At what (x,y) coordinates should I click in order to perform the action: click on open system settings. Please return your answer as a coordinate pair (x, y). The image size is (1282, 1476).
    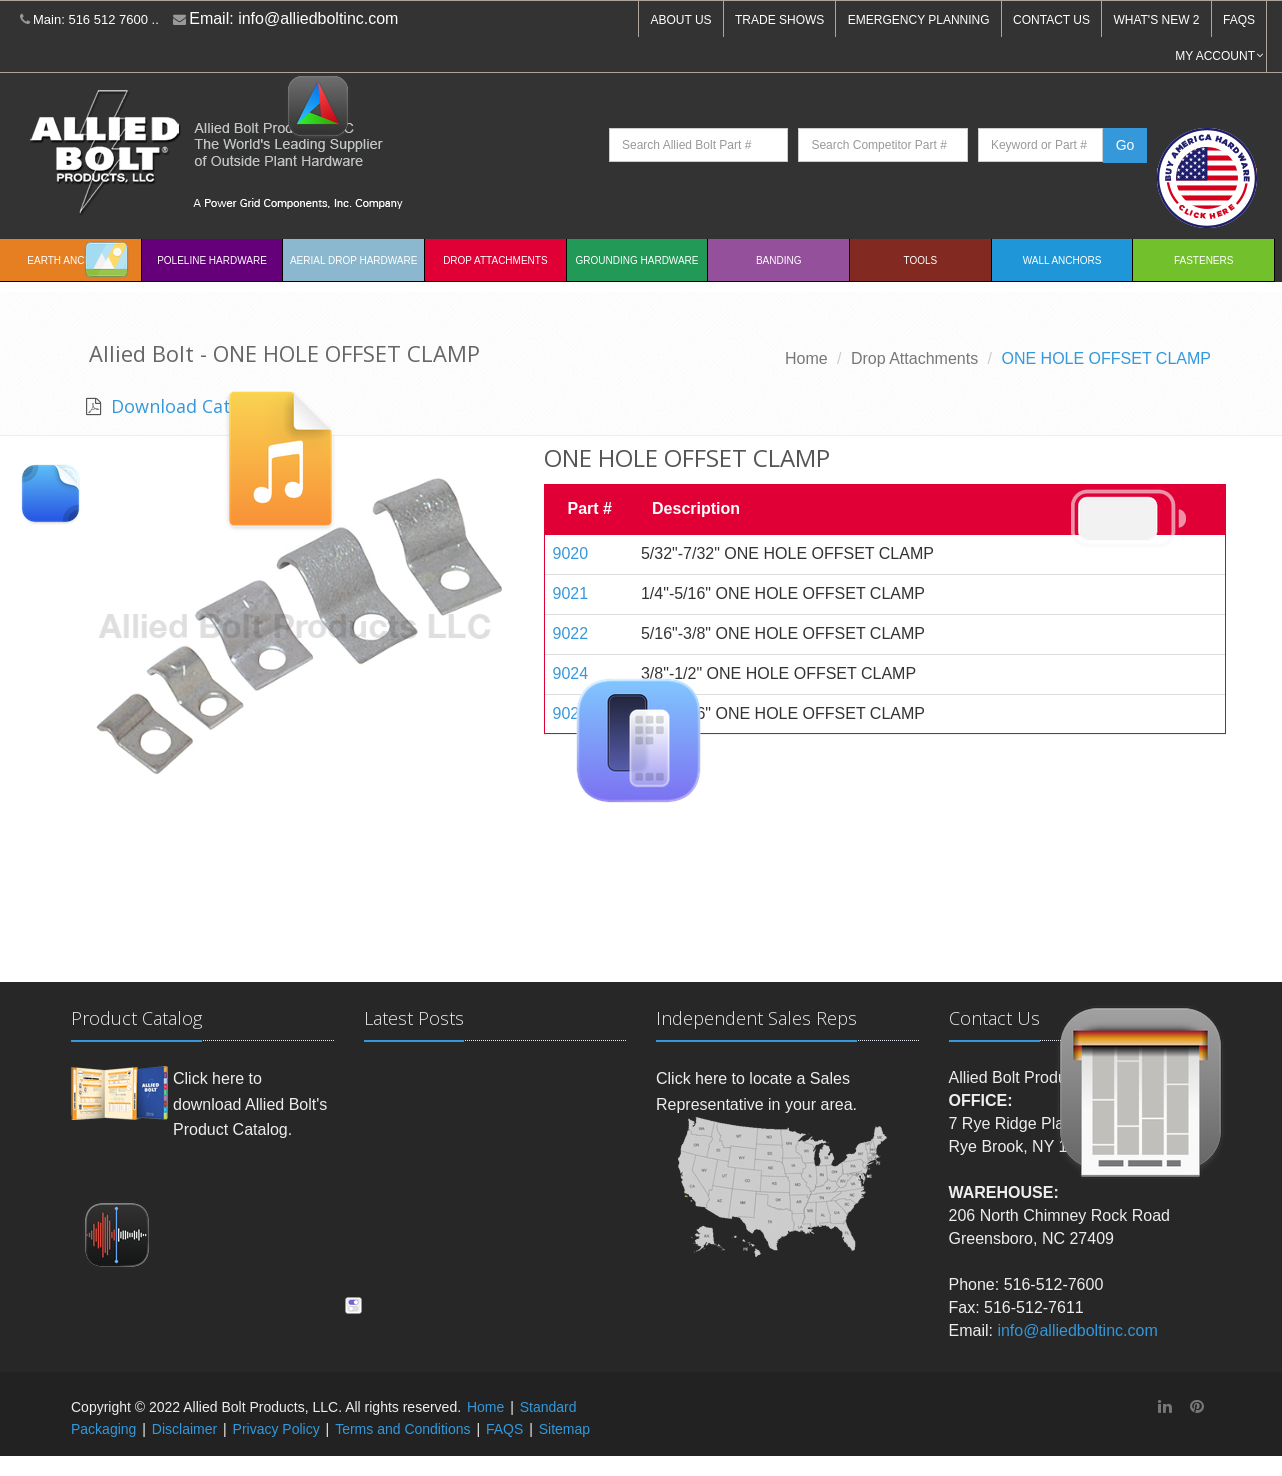
    Looking at the image, I should click on (353, 1305).